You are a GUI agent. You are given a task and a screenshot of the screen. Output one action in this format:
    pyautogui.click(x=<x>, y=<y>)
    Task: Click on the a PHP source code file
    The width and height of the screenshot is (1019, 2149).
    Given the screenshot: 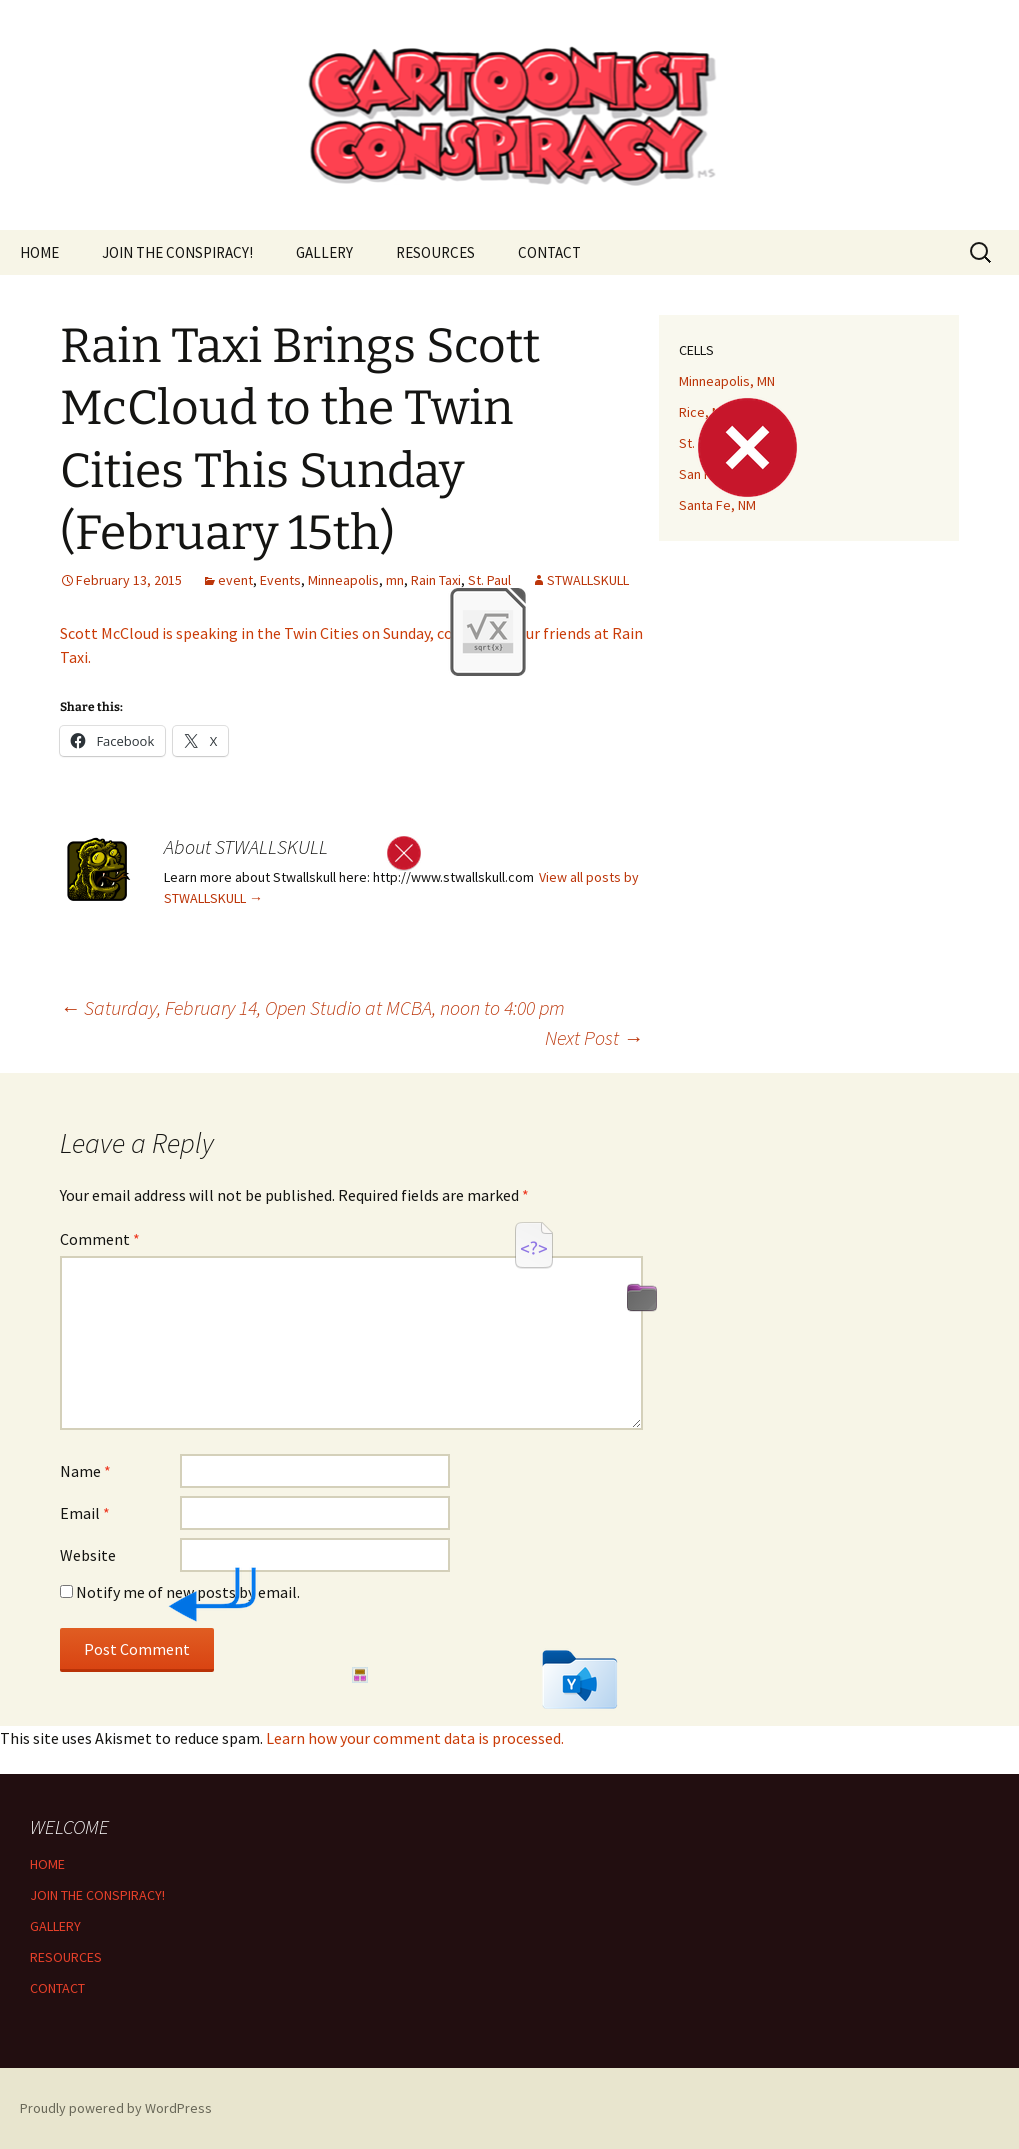 What is the action you would take?
    pyautogui.click(x=534, y=1245)
    